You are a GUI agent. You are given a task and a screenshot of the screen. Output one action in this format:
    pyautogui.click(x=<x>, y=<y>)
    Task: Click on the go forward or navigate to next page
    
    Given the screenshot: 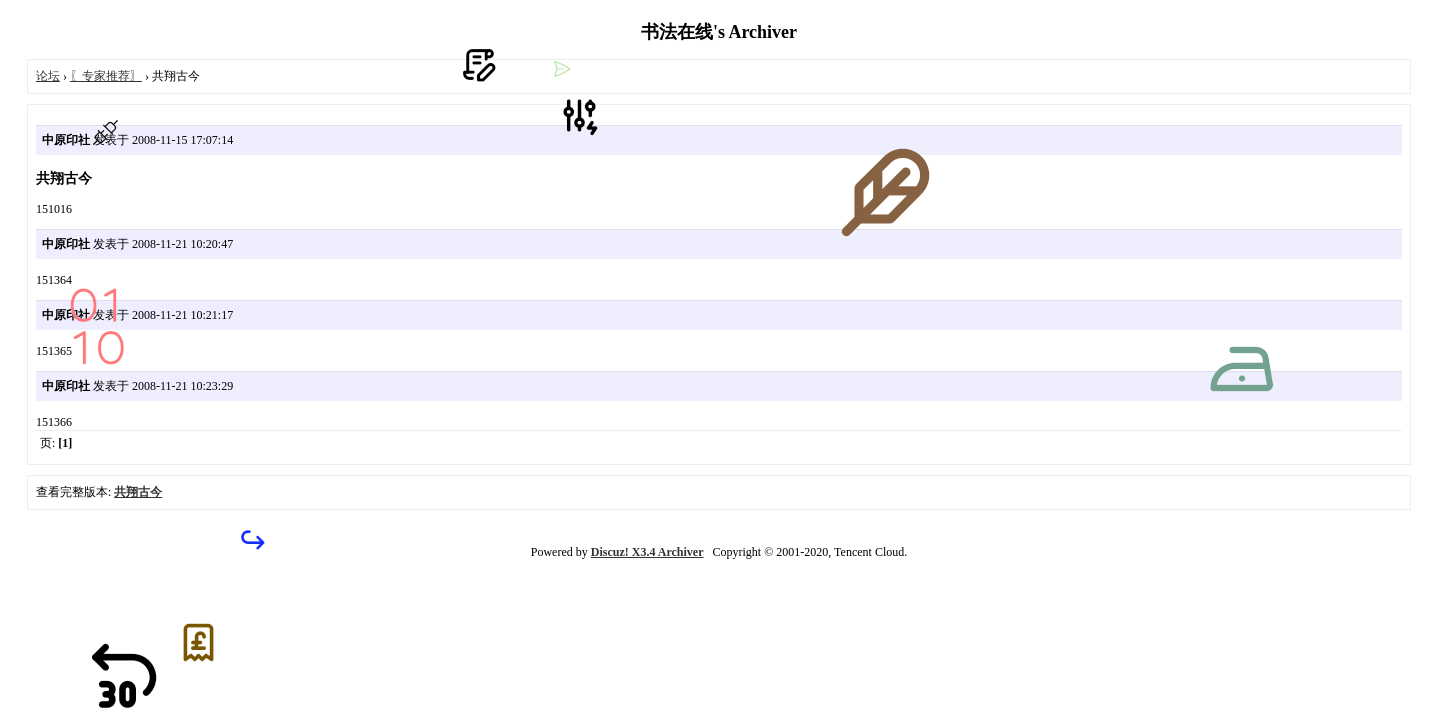 What is the action you would take?
    pyautogui.click(x=253, y=538)
    